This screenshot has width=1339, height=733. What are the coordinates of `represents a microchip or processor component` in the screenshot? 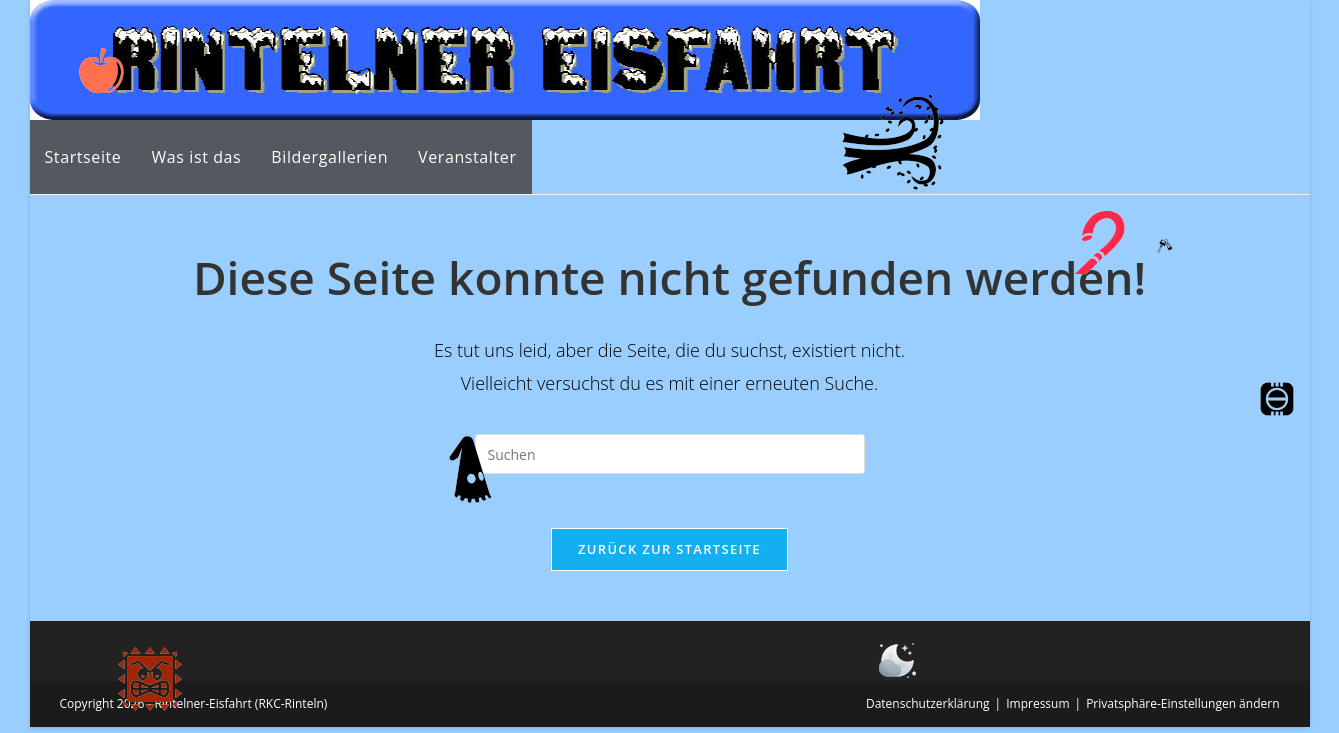 It's located at (1277, 399).